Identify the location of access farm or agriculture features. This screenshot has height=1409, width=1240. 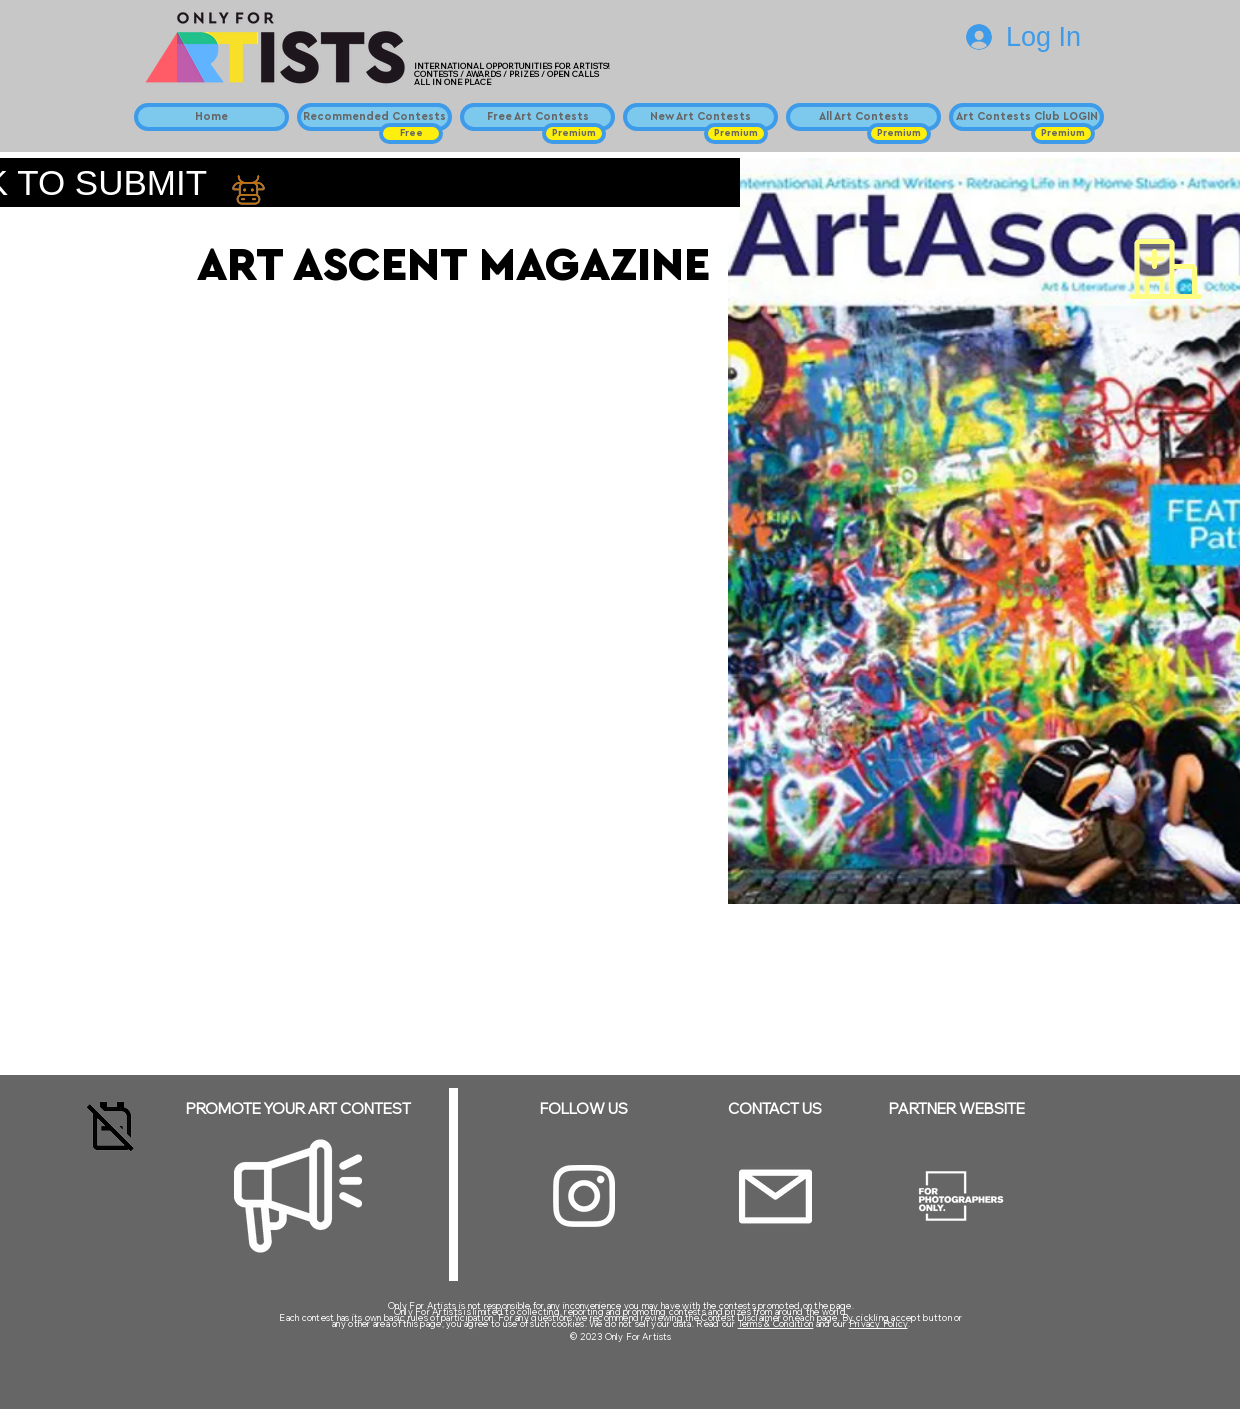
(248, 190).